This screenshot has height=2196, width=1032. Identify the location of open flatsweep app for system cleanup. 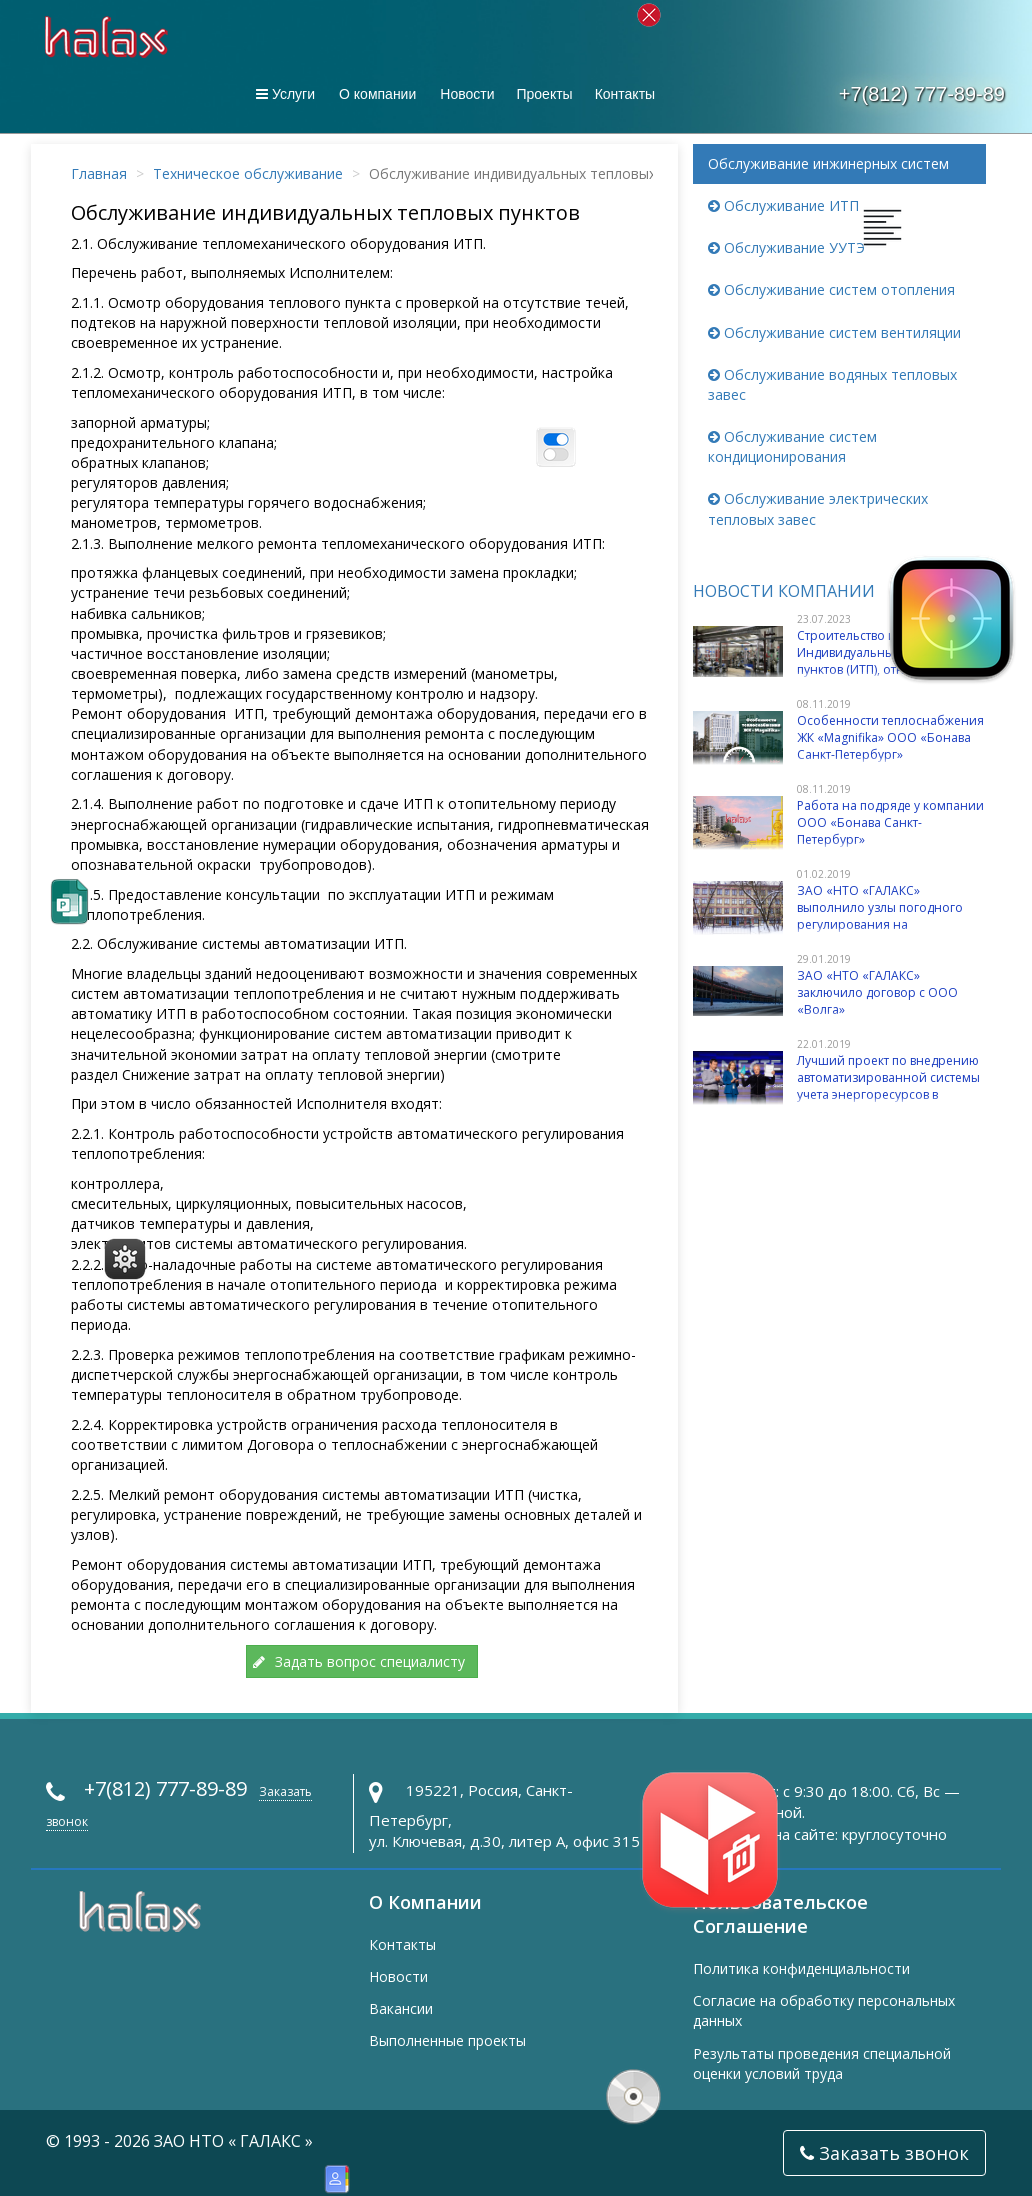
(710, 1840).